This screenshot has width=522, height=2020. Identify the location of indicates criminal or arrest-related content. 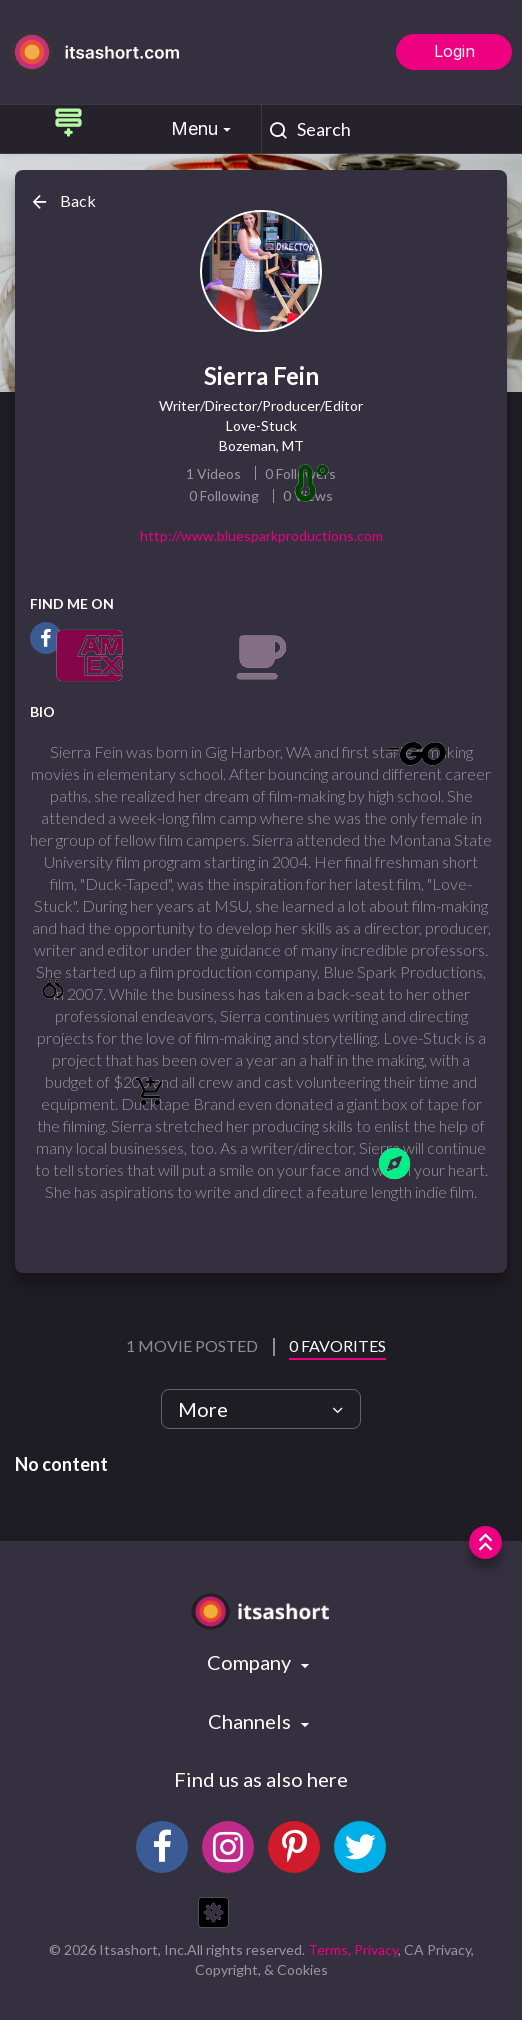
(53, 989).